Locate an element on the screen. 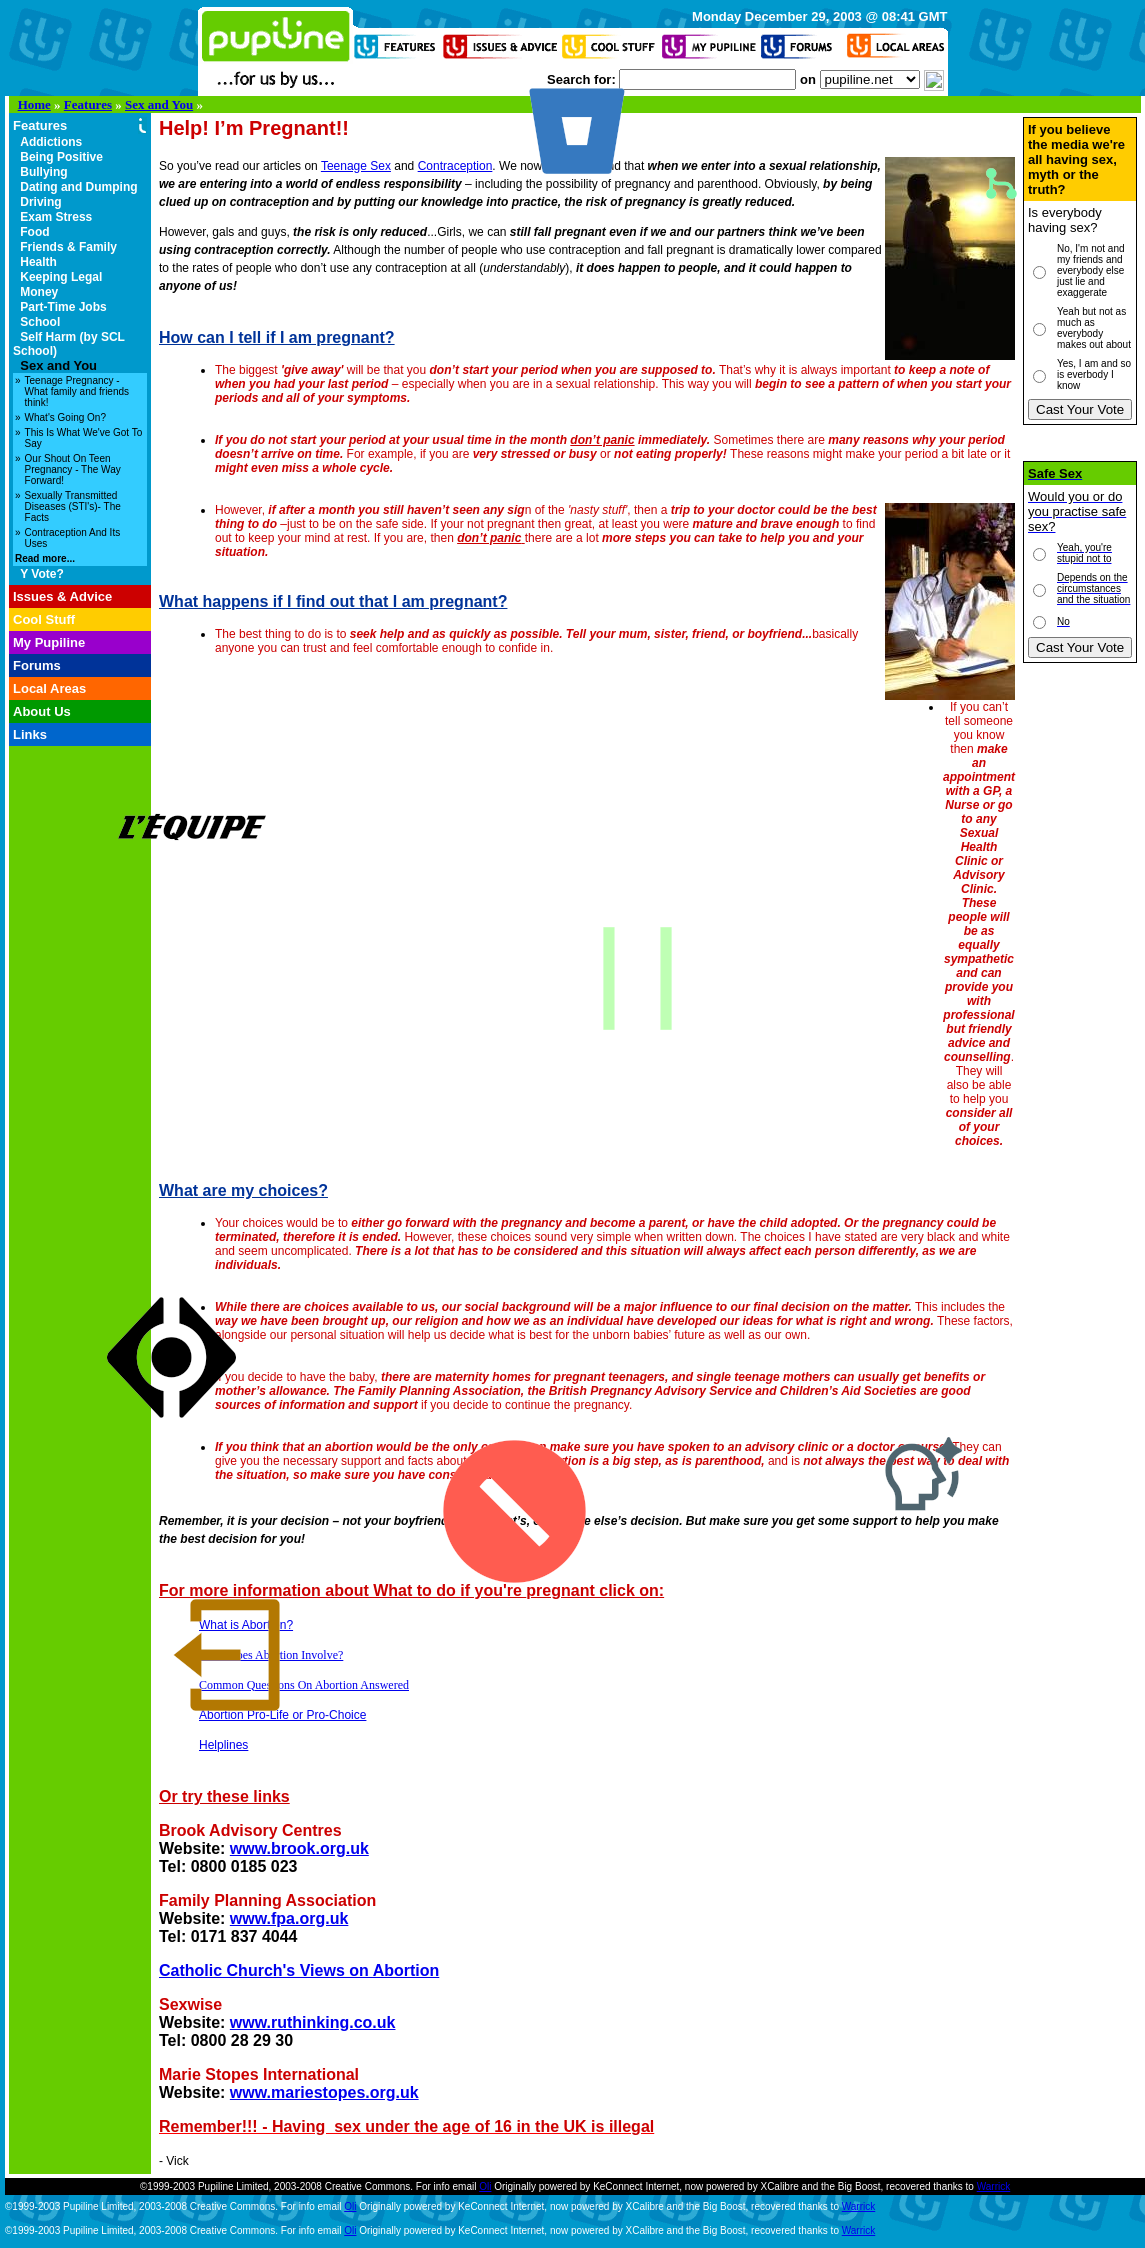 The height and width of the screenshot is (2248, 1145). open bitbucket repository is located at coordinates (577, 131).